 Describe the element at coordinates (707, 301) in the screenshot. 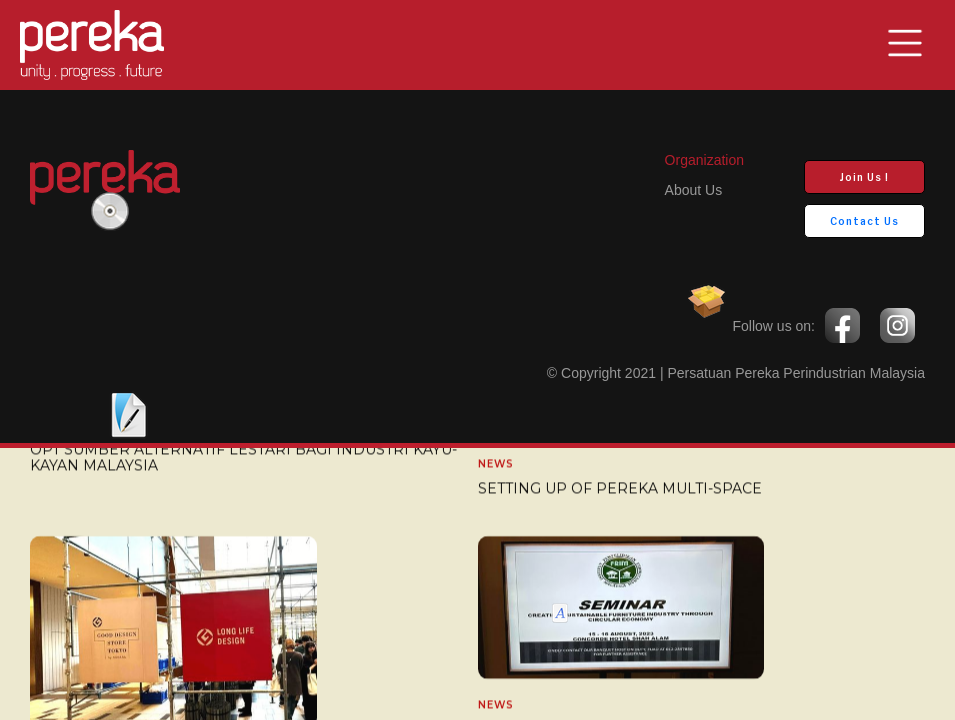

I see `install a software package bundle` at that location.